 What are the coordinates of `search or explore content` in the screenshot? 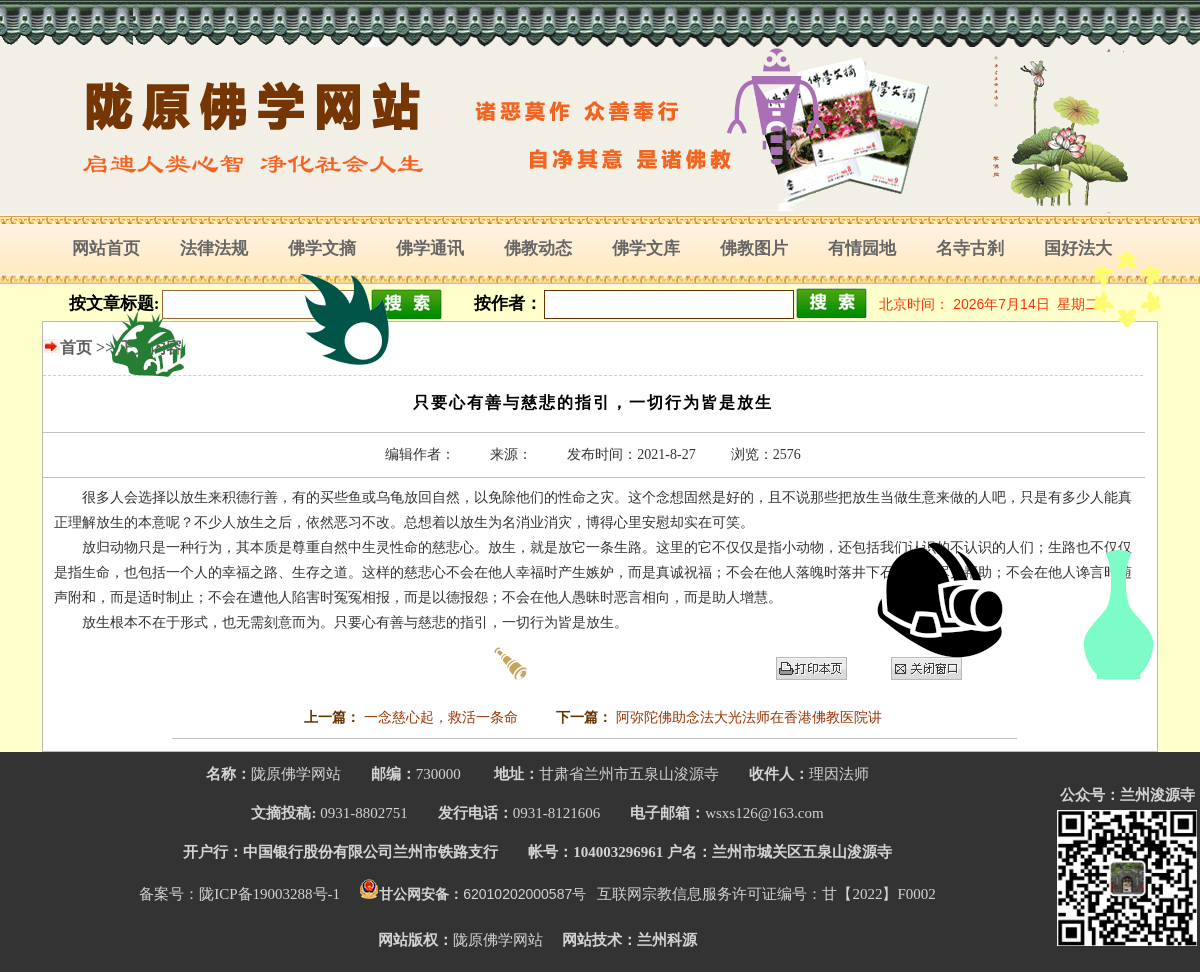 It's located at (510, 663).